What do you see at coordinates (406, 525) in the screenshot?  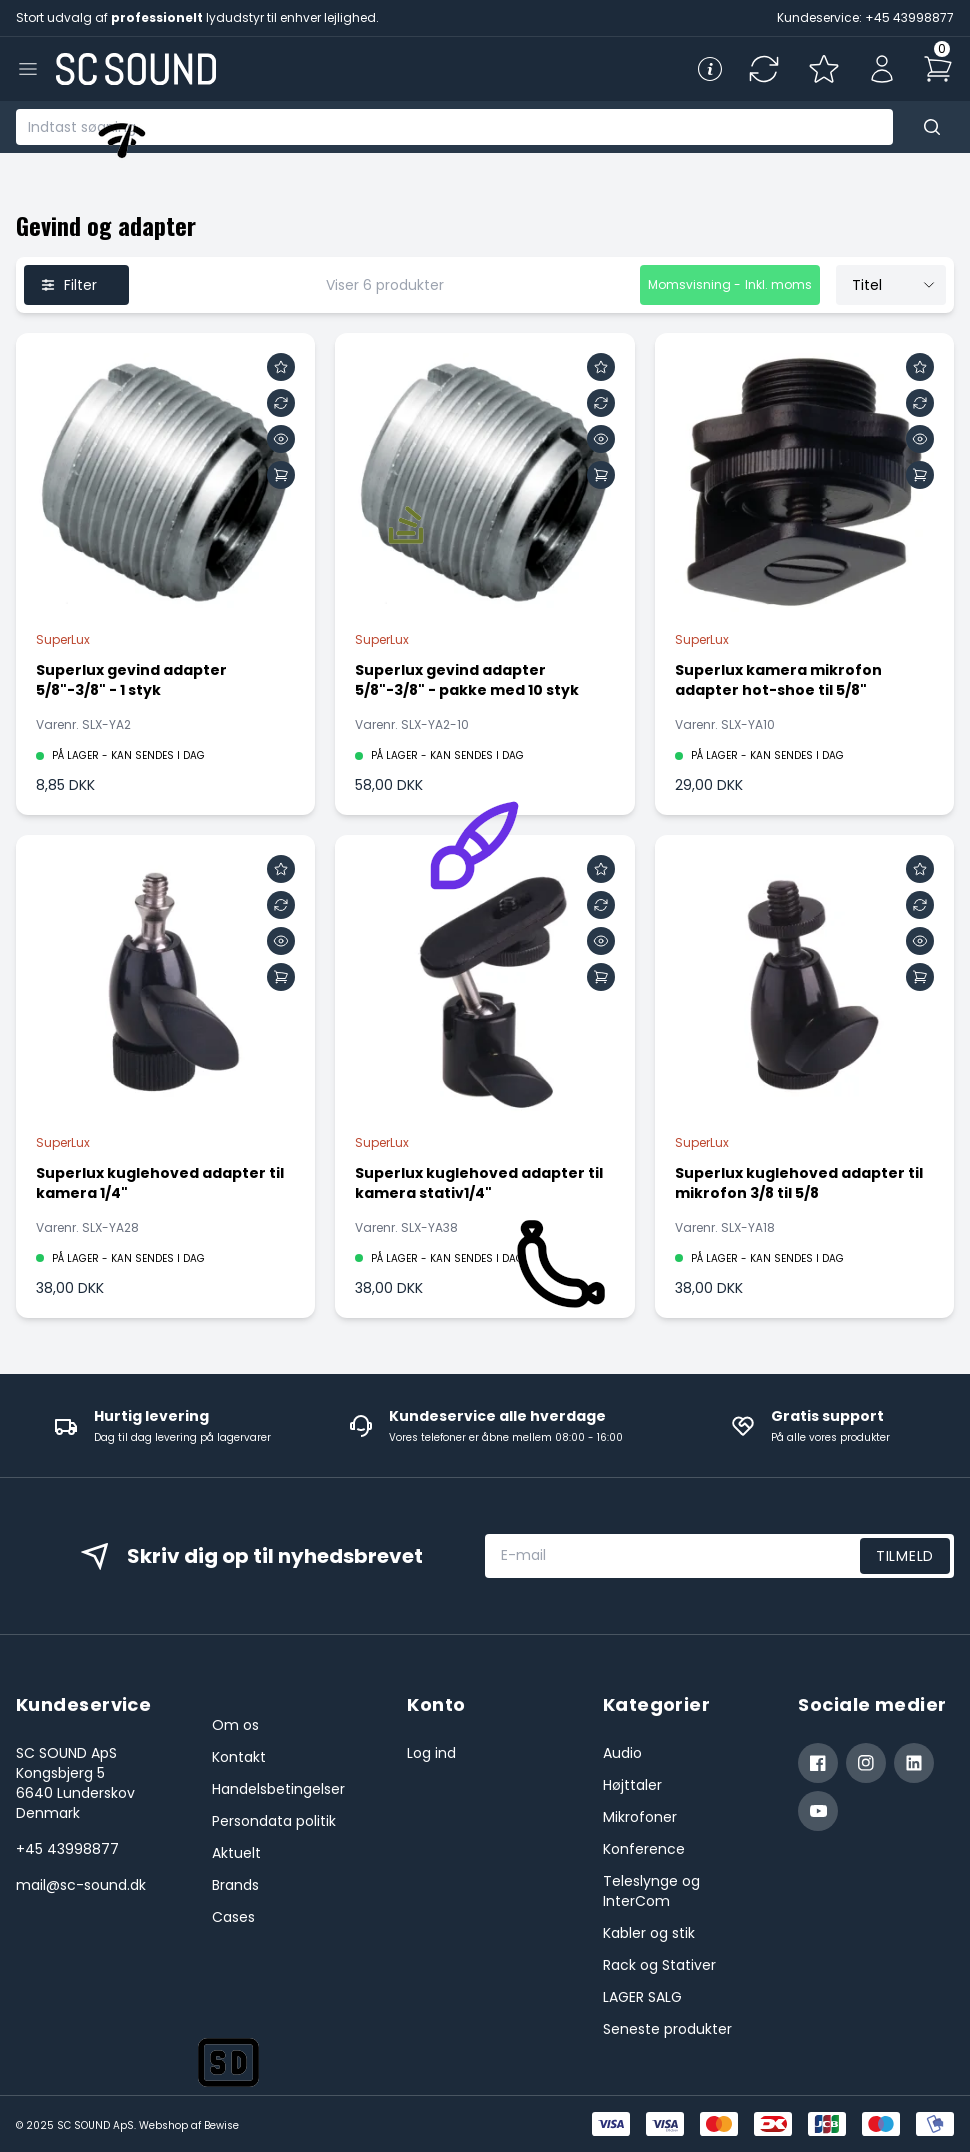 I see `visit stack overflow for developer help` at bounding box center [406, 525].